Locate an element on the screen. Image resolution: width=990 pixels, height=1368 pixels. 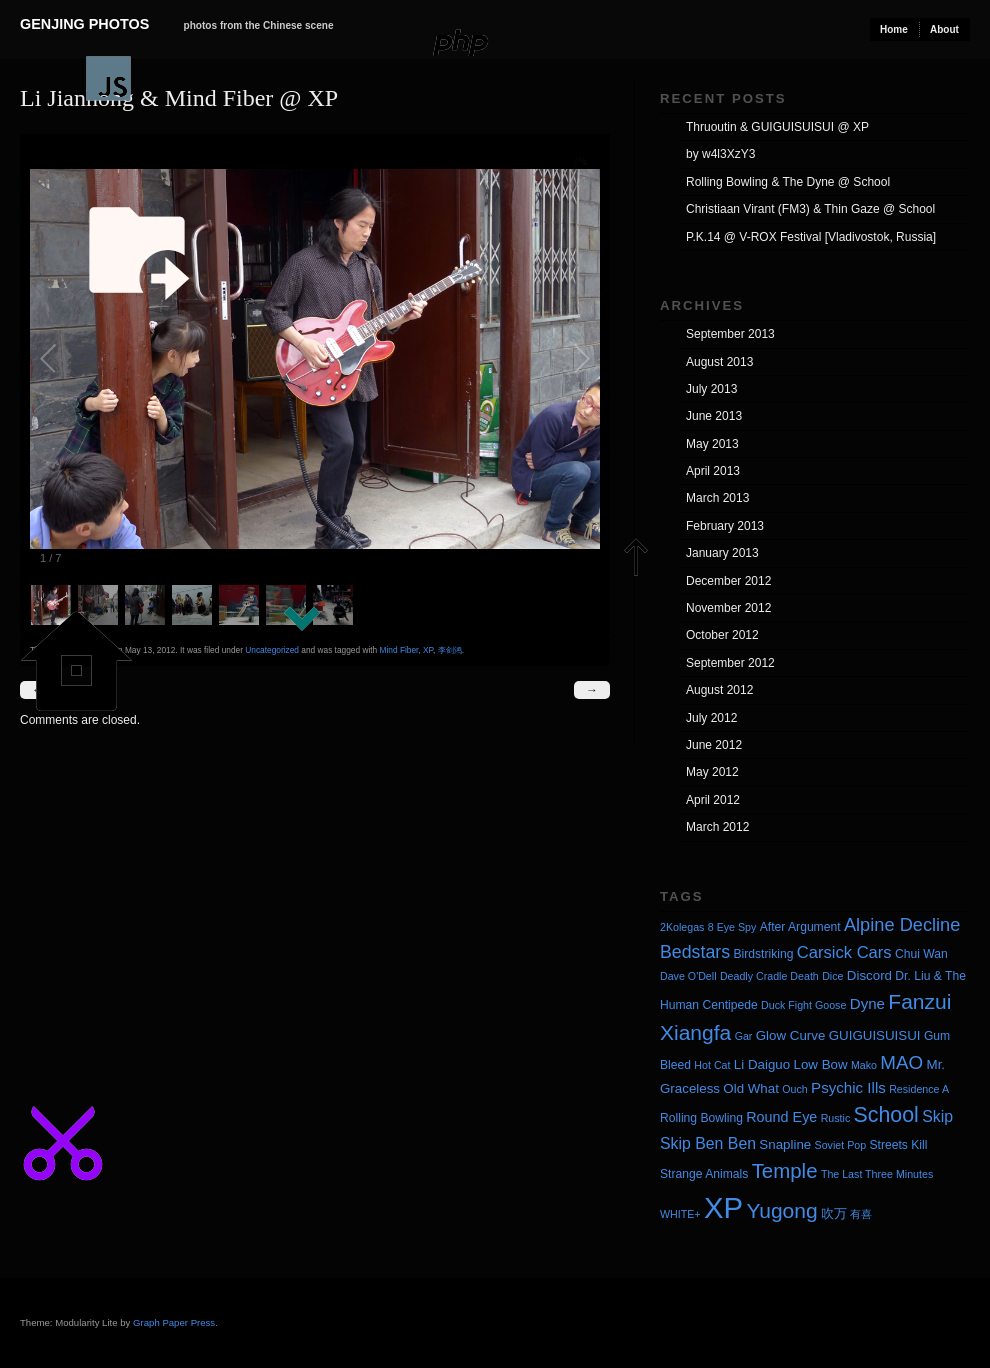
cut selected content is located at coordinates (63, 1141).